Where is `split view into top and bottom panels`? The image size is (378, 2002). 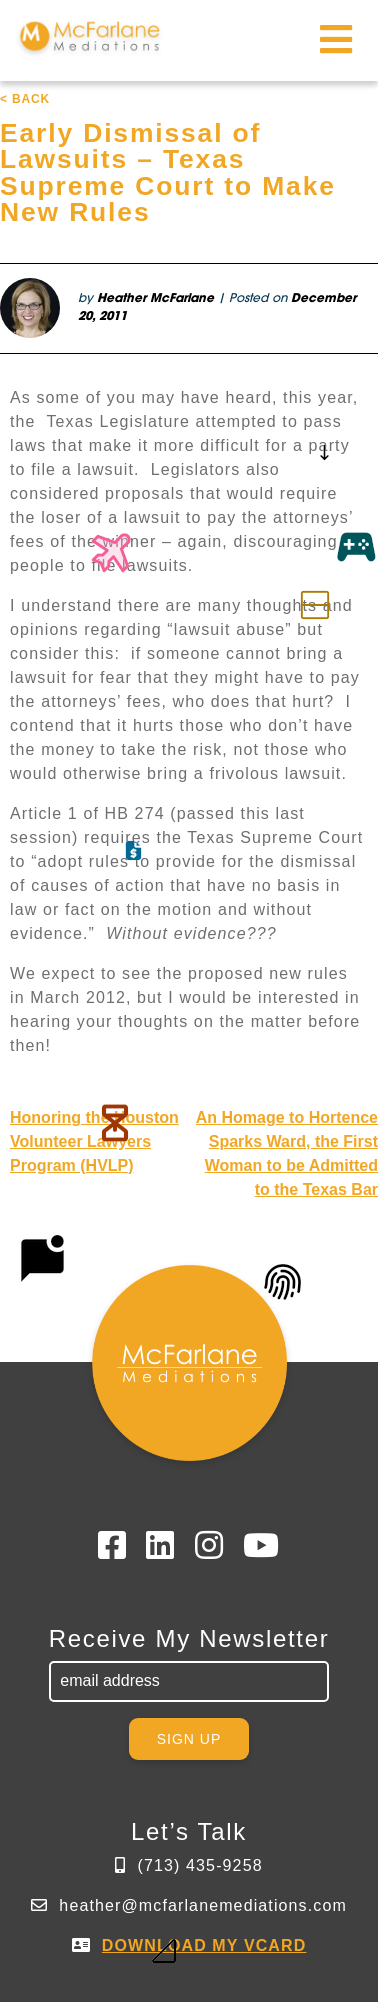 split view into top and bottom panels is located at coordinates (315, 605).